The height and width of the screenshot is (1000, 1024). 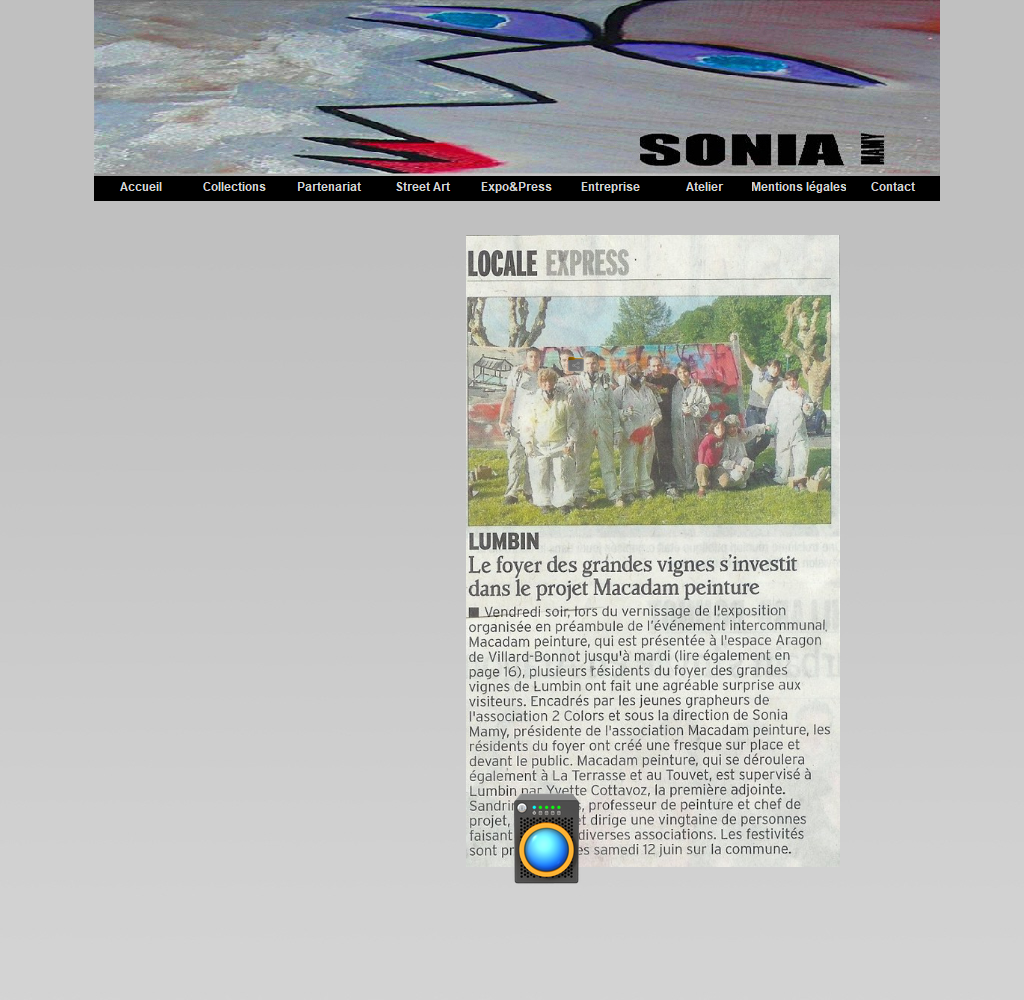 What do you see at coordinates (546, 838) in the screenshot?
I see `indicates a non-RAID storage device or single drive` at bounding box center [546, 838].